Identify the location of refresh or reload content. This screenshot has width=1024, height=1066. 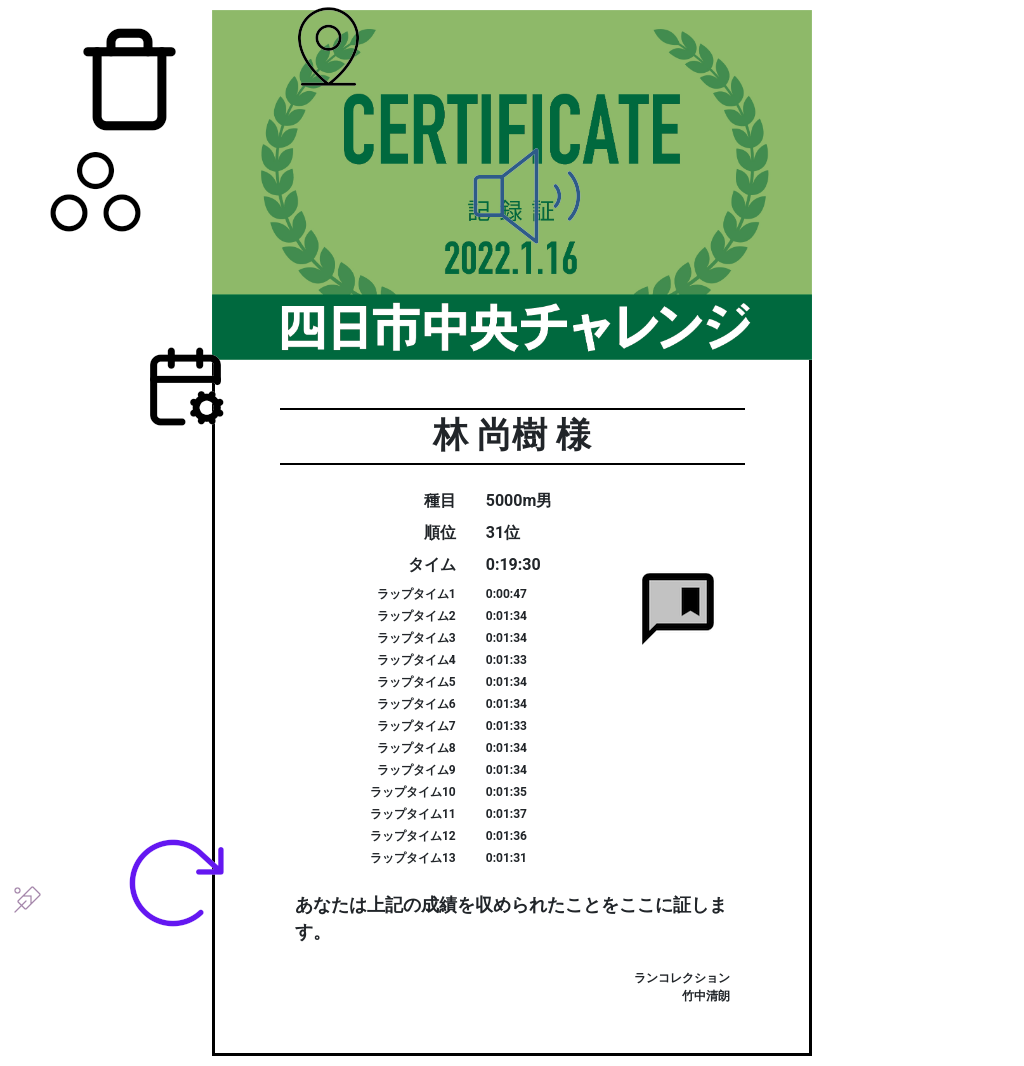
(173, 883).